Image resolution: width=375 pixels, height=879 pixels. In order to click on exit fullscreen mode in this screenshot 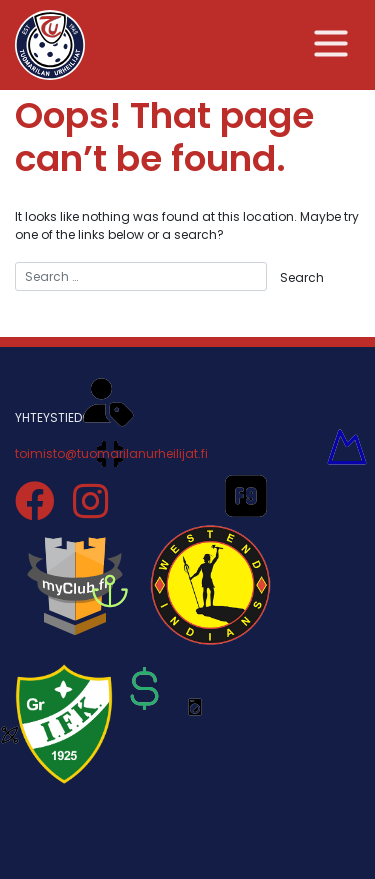, I will do `click(110, 454)`.